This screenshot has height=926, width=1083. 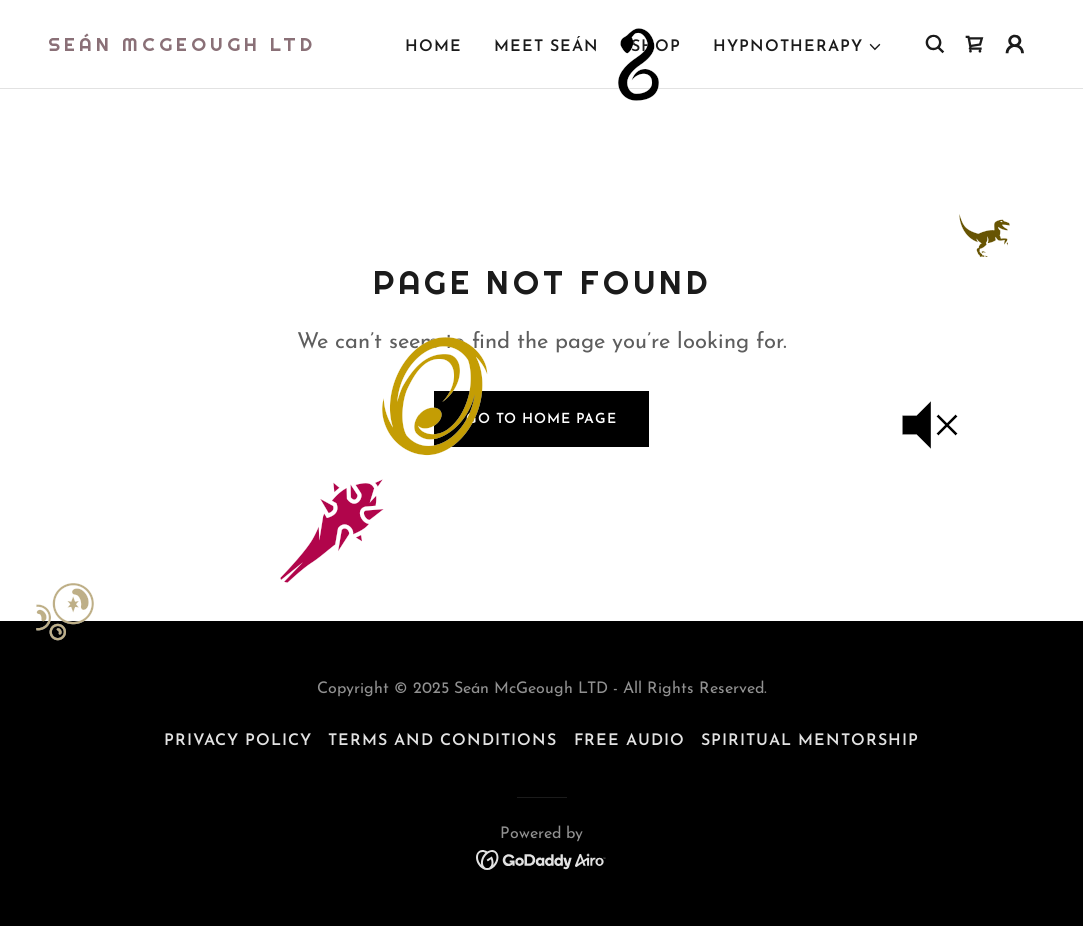 I want to click on equip a wooden club weapon, so click(x=332, y=531).